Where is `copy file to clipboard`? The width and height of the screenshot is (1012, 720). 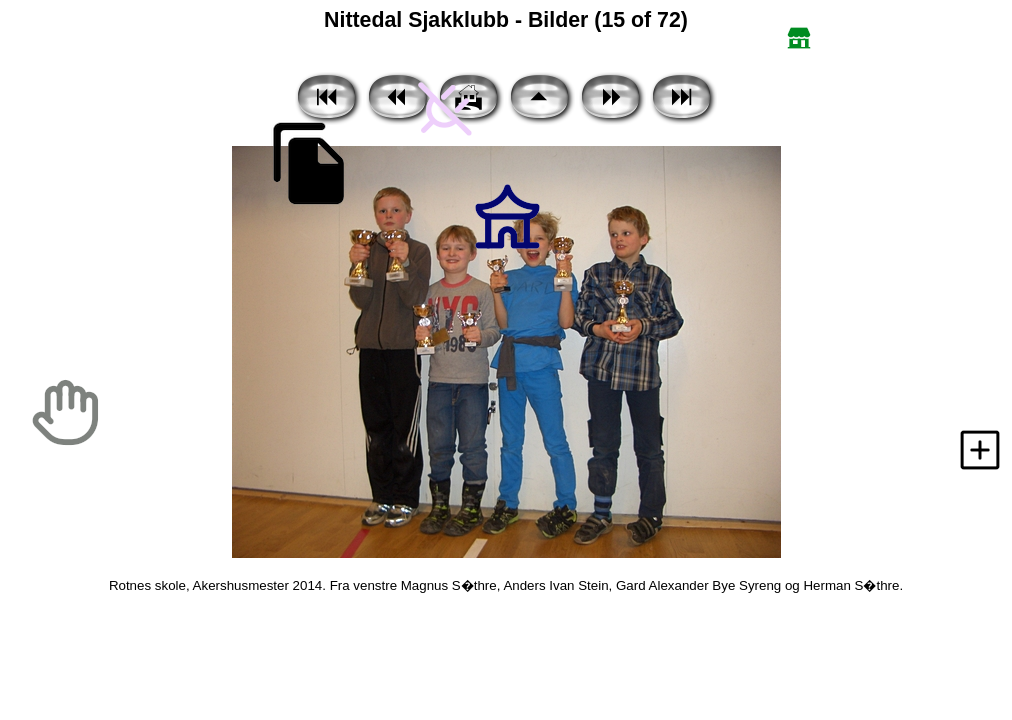 copy file to clipboard is located at coordinates (310, 163).